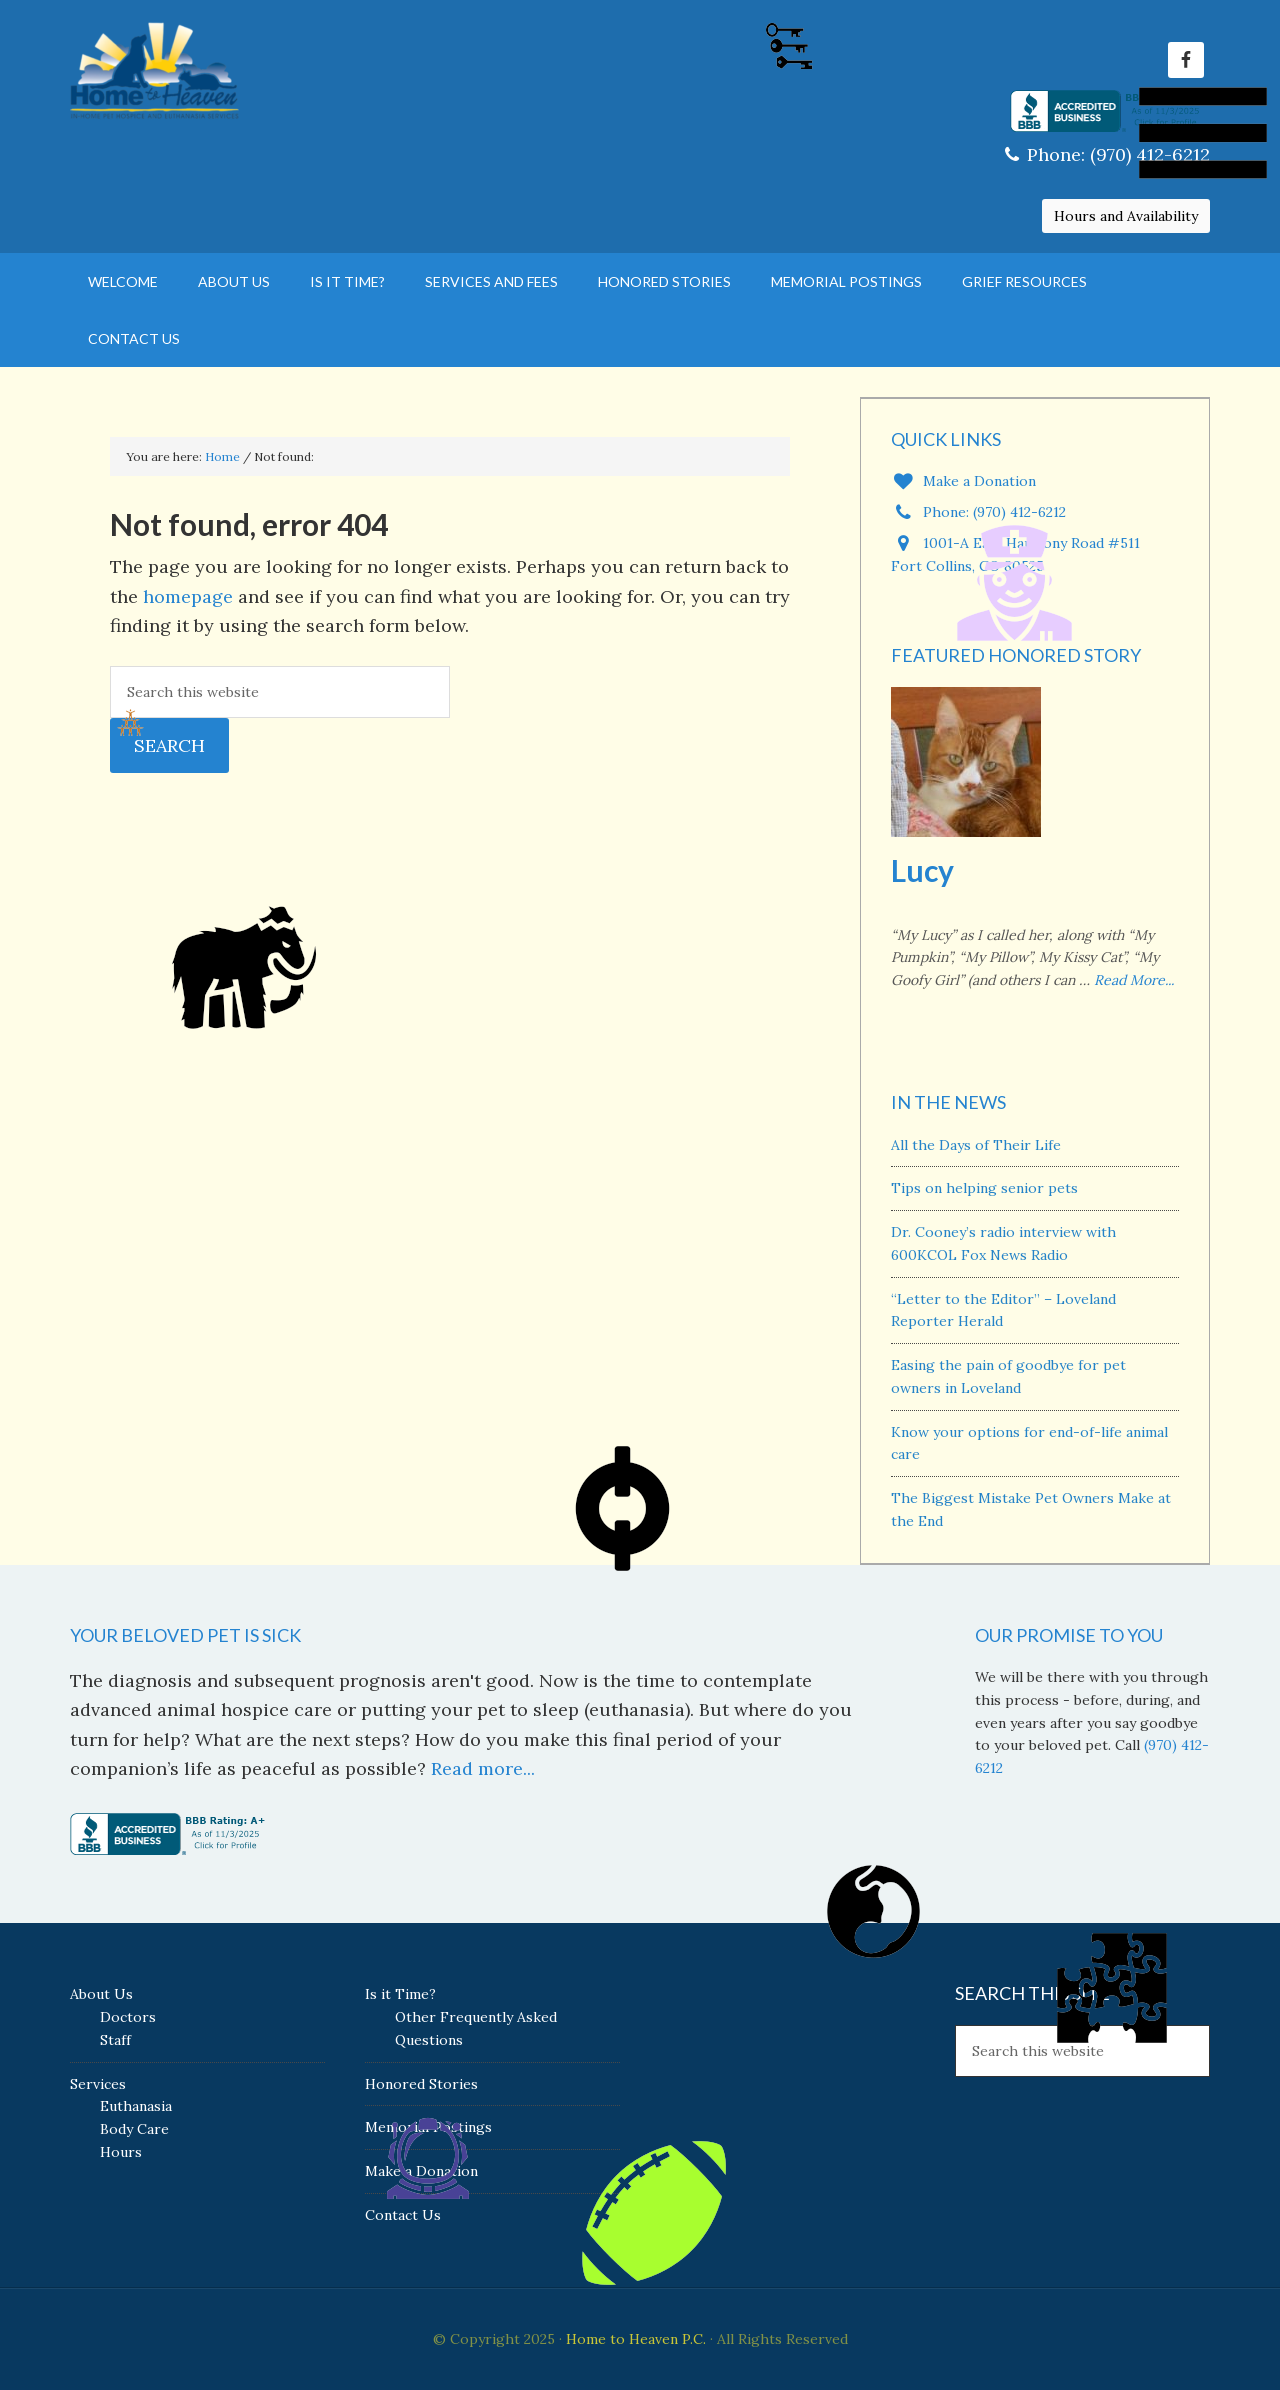 The width and height of the screenshot is (1280, 2390). Describe the element at coordinates (244, 967) in the screenshot. I see `prehistoric or ice age themed game category` at that location.